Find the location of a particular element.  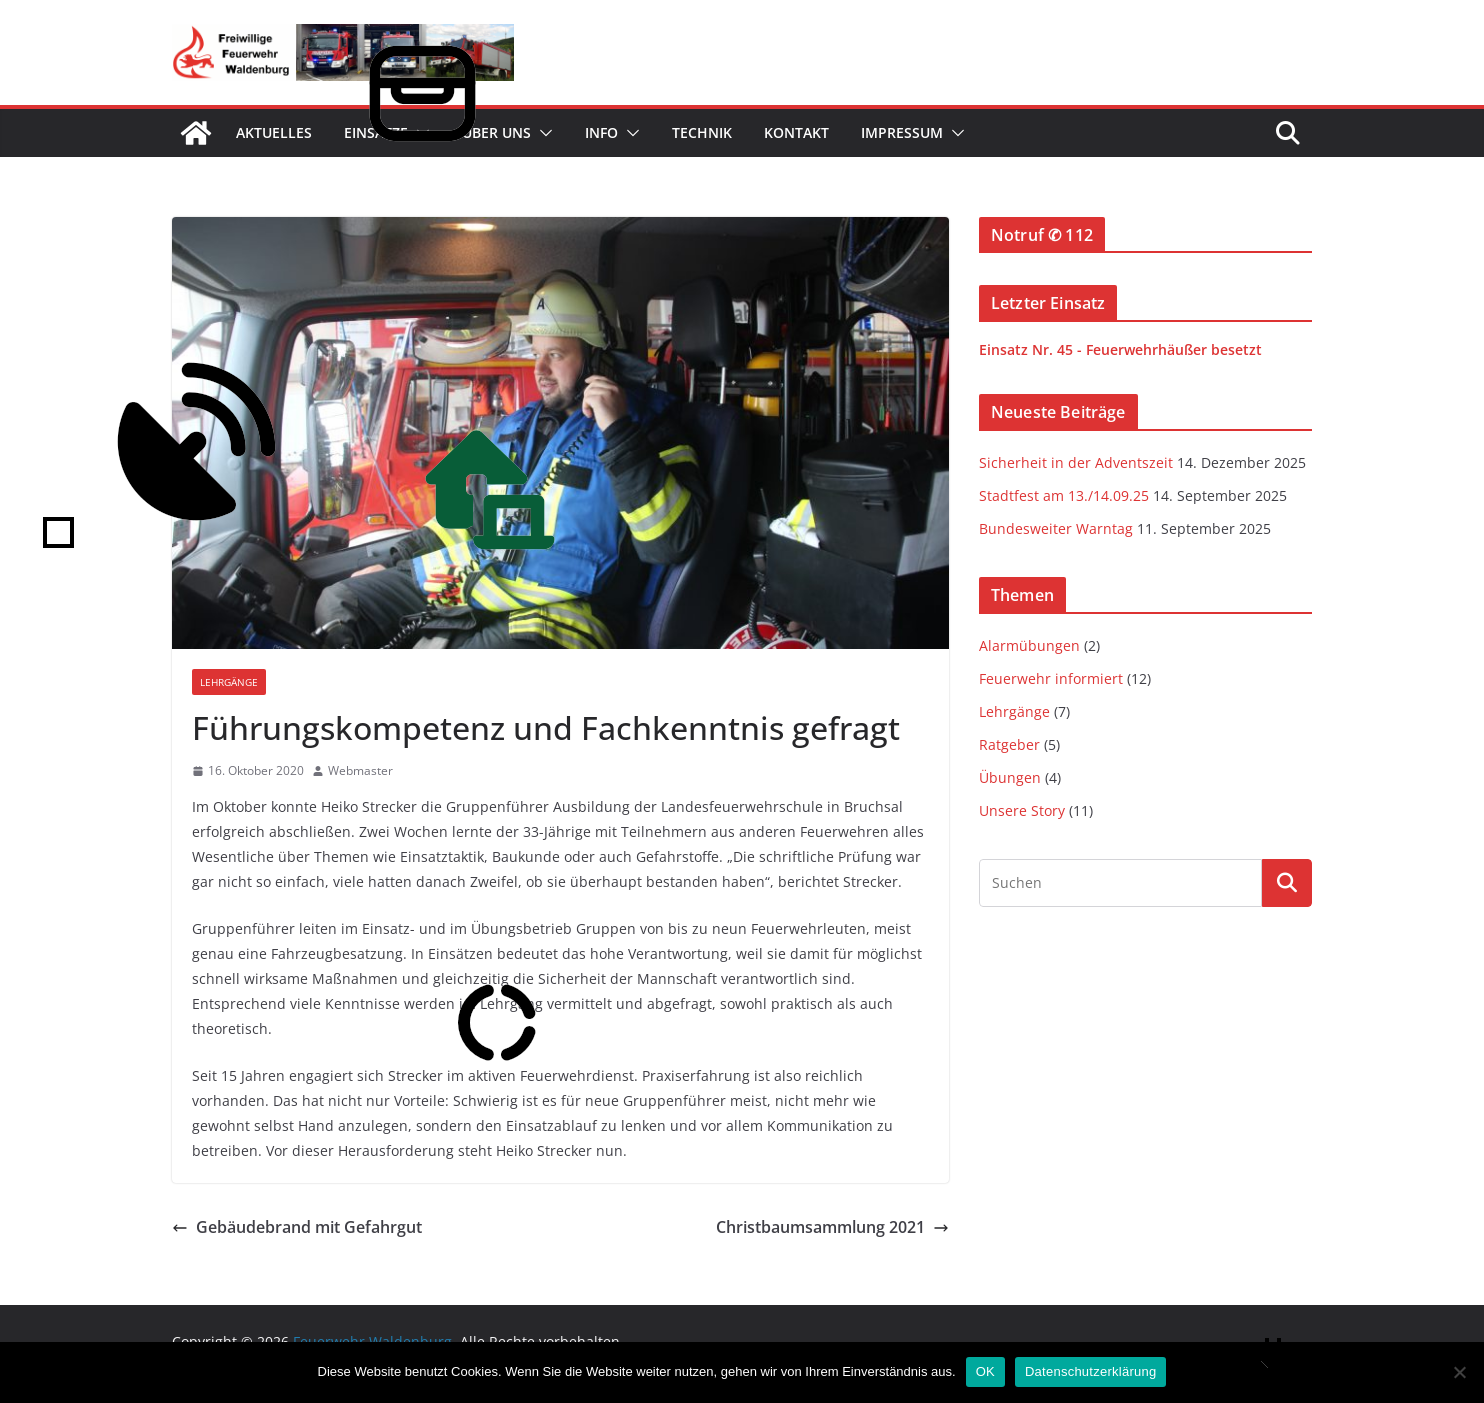

access satellite or broadcast settings is located at coordinates (196, 441).